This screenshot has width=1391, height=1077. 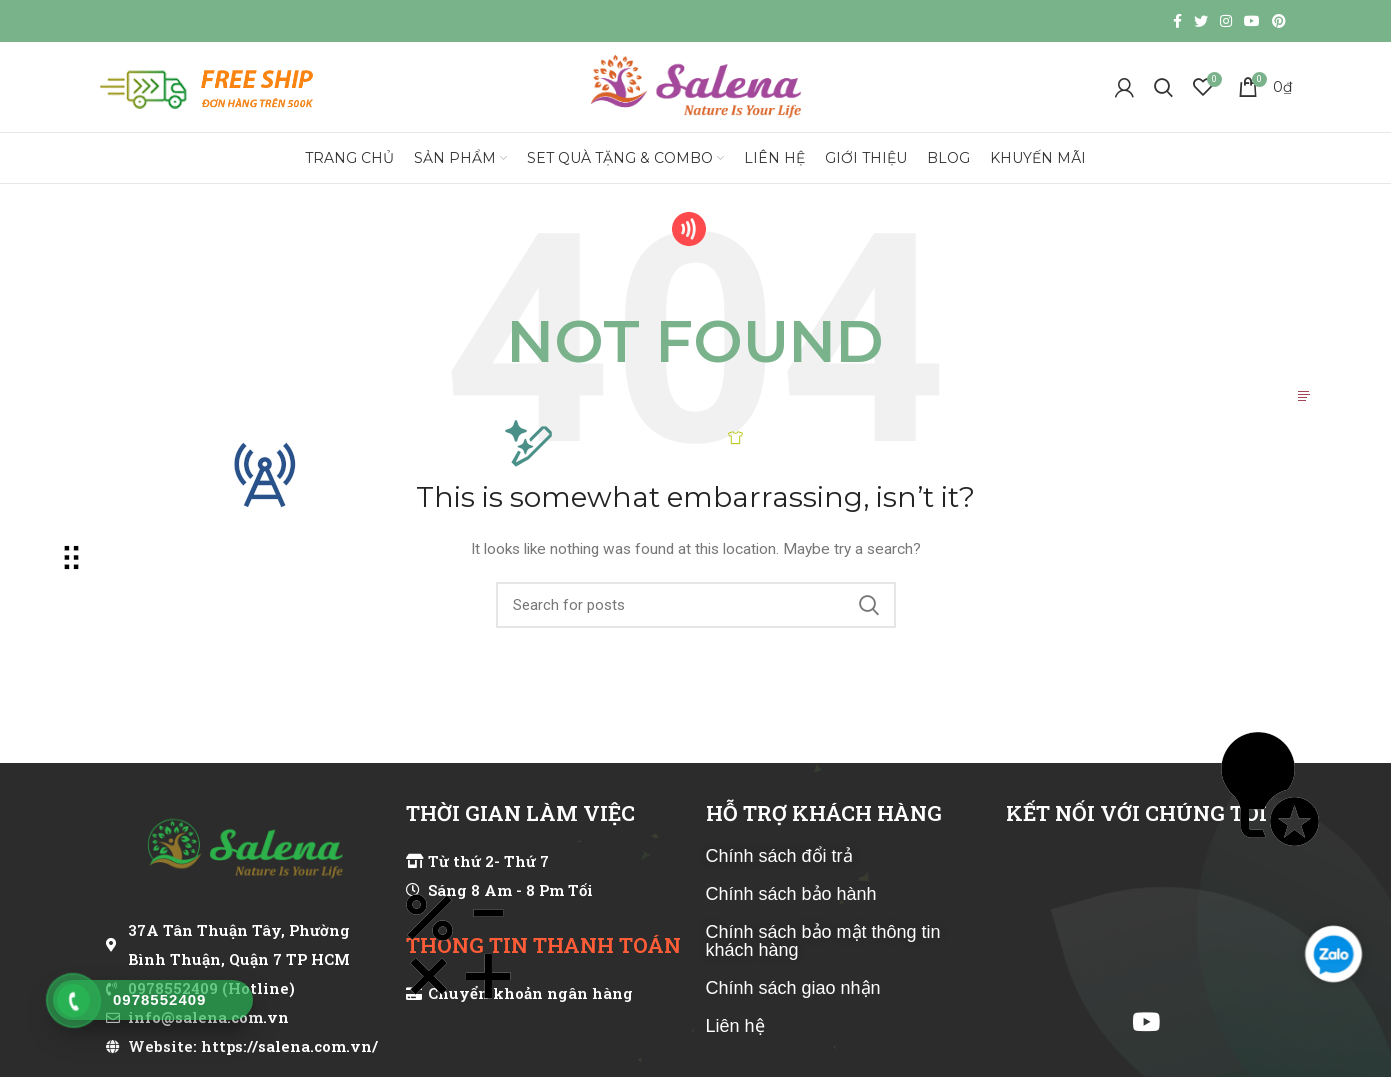 I want to click on view items in a flat list format, so click(x=1304, y=396).